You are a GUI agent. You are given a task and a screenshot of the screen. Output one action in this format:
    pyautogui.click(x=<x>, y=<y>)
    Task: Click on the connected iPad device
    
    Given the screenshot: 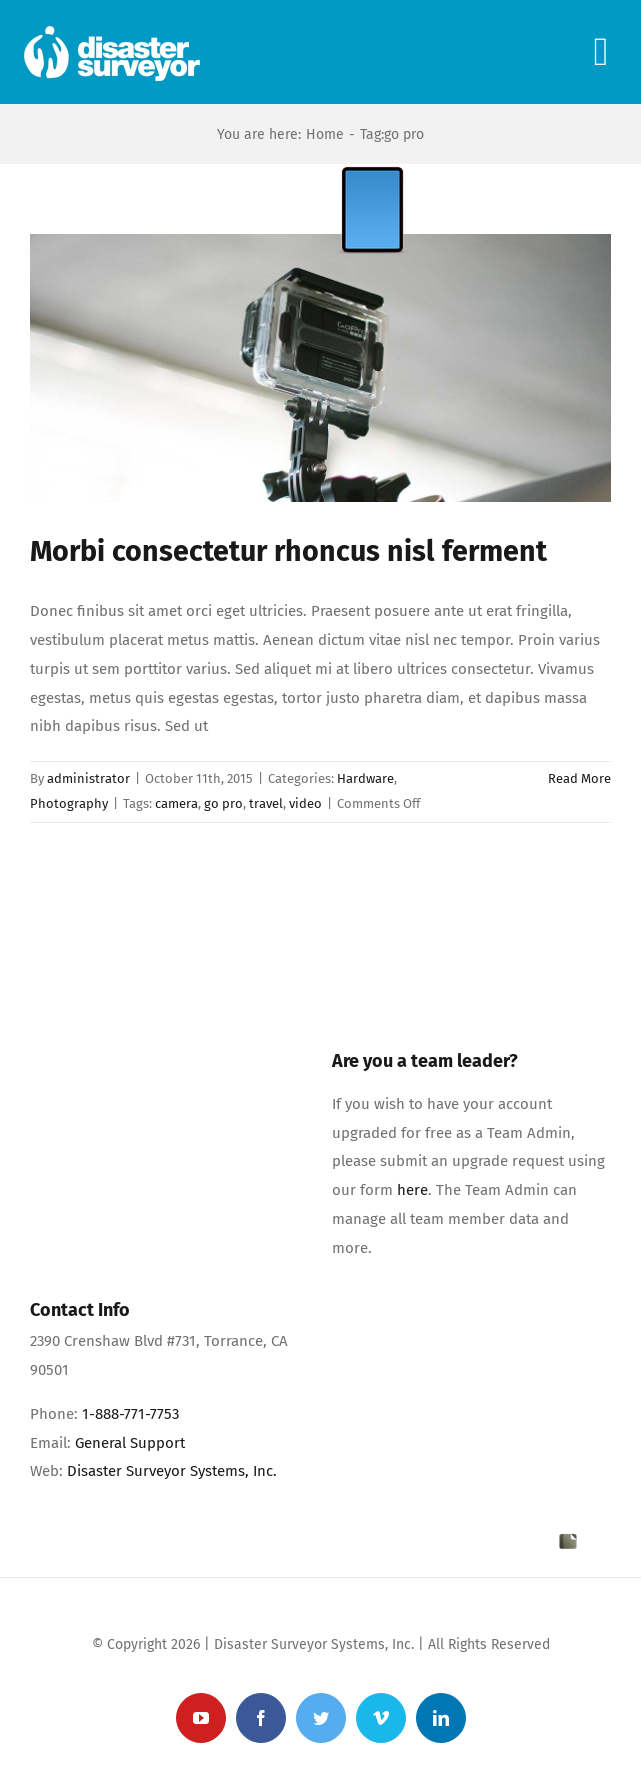 What is the action you would take?
    pyautogui.click(x=372, y=210)
    